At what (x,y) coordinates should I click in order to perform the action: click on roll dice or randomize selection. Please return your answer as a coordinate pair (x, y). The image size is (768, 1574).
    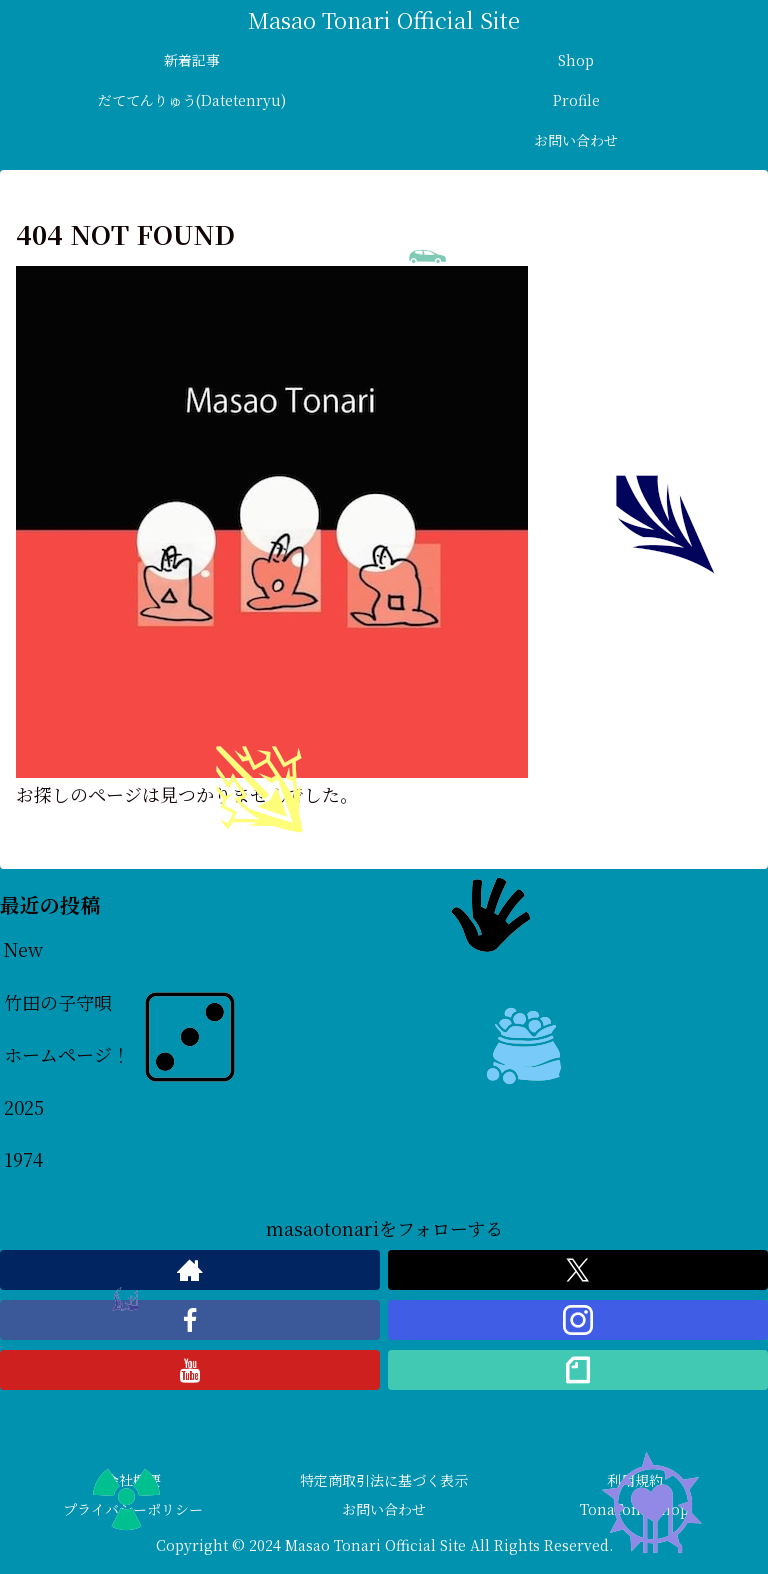
    Looking at the image, I should click on (190, 1037).